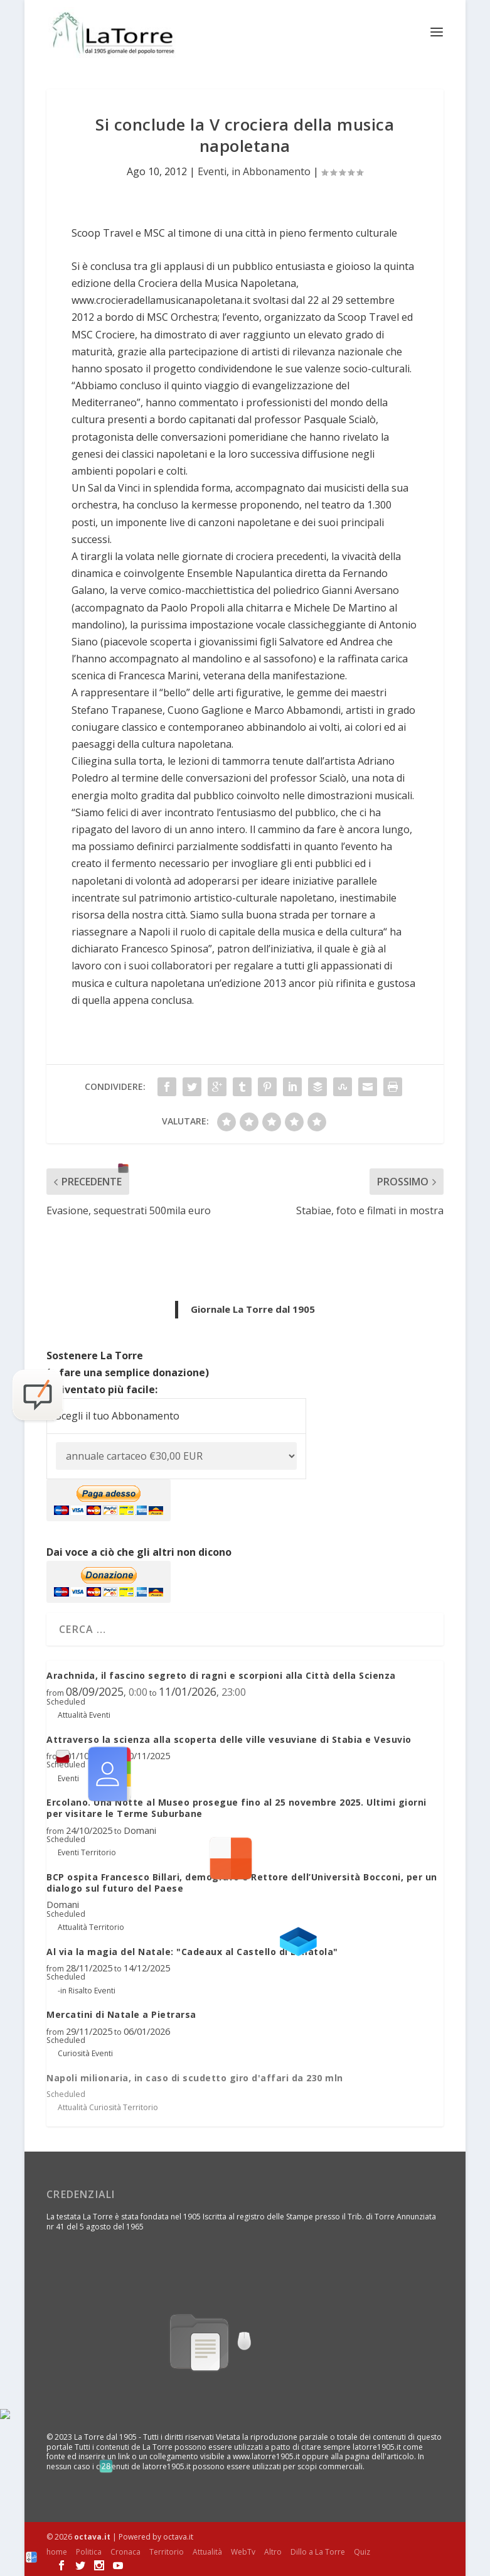  What do you see at coordinates (199, 2341) in the screenshot?
I see `open a file from folder` at bounding box center [199, 2341].